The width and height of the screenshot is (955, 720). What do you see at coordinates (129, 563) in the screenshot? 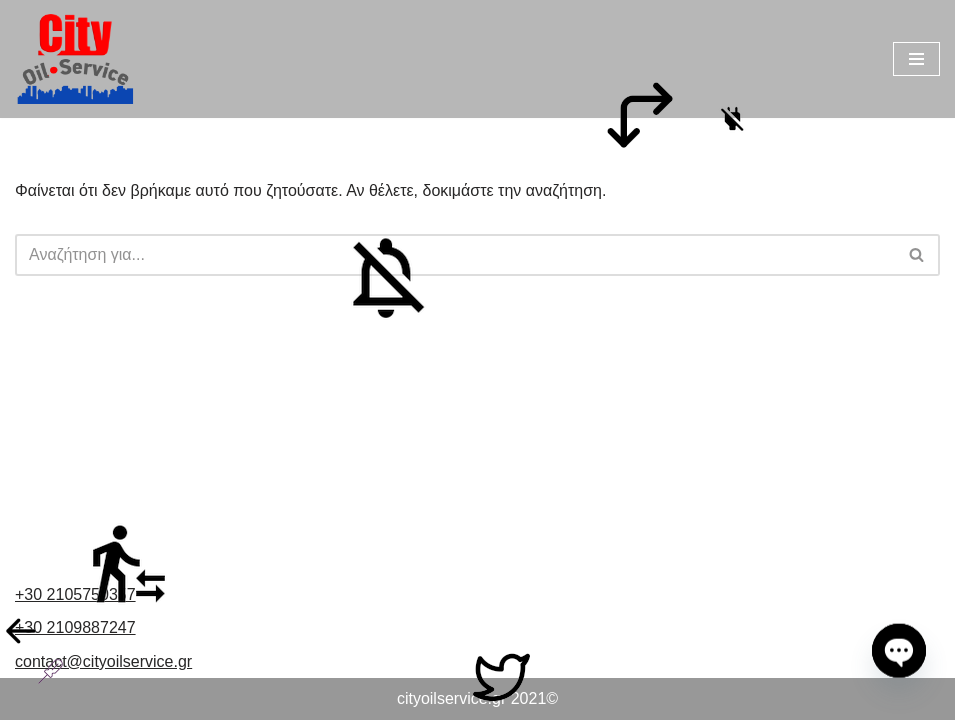
I see `transfer between transit lines at this station` at bounding box center [129, 563].